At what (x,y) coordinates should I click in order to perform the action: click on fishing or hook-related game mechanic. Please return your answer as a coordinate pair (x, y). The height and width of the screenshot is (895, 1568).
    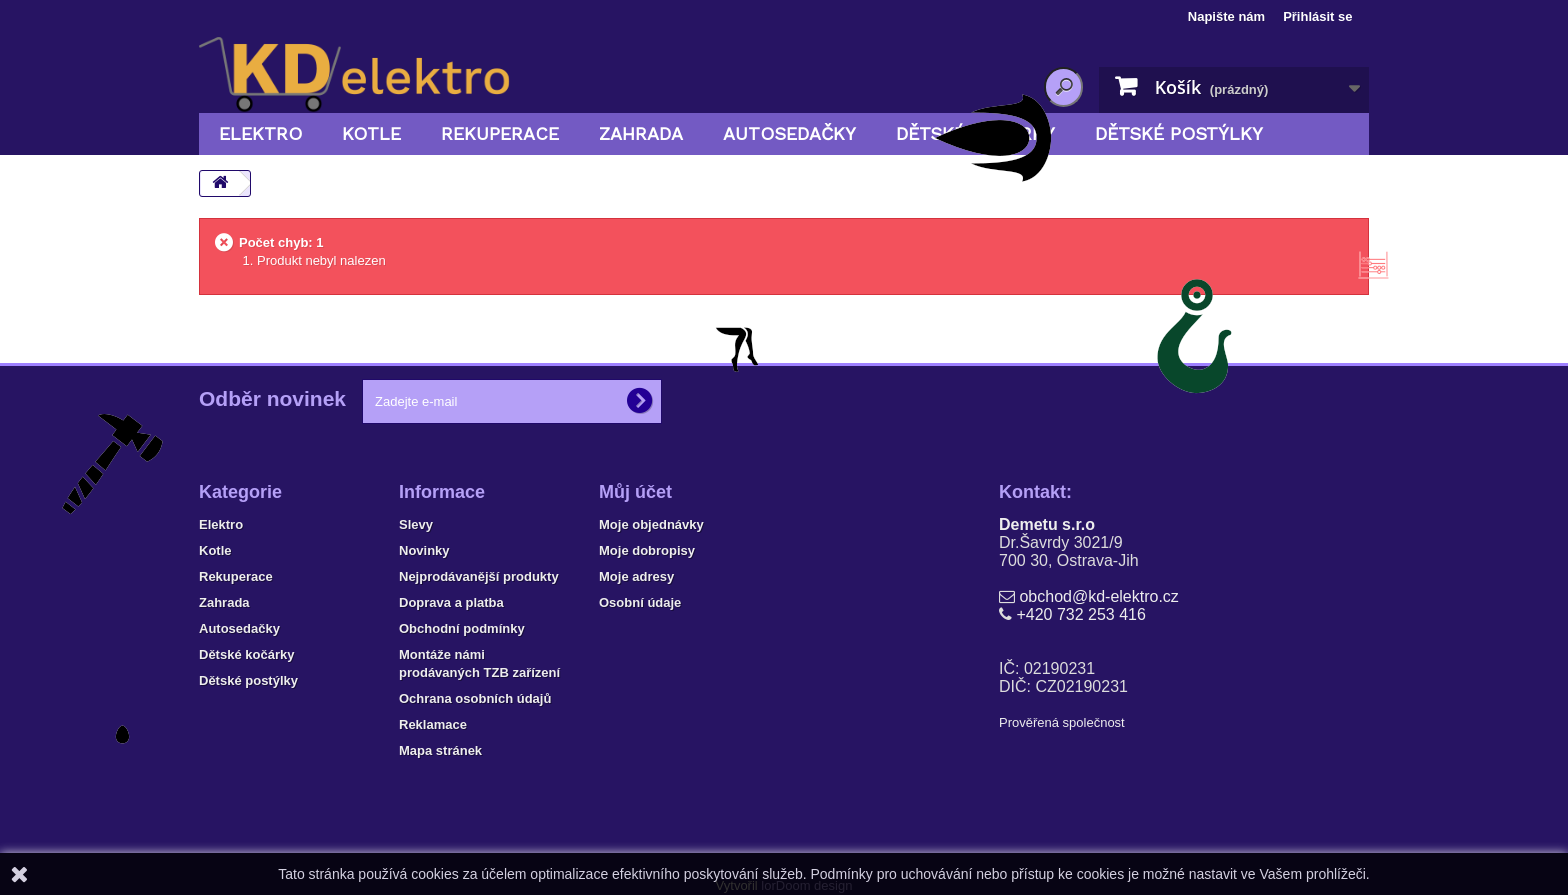
    Looking at the image, I should click on (1195, 337).